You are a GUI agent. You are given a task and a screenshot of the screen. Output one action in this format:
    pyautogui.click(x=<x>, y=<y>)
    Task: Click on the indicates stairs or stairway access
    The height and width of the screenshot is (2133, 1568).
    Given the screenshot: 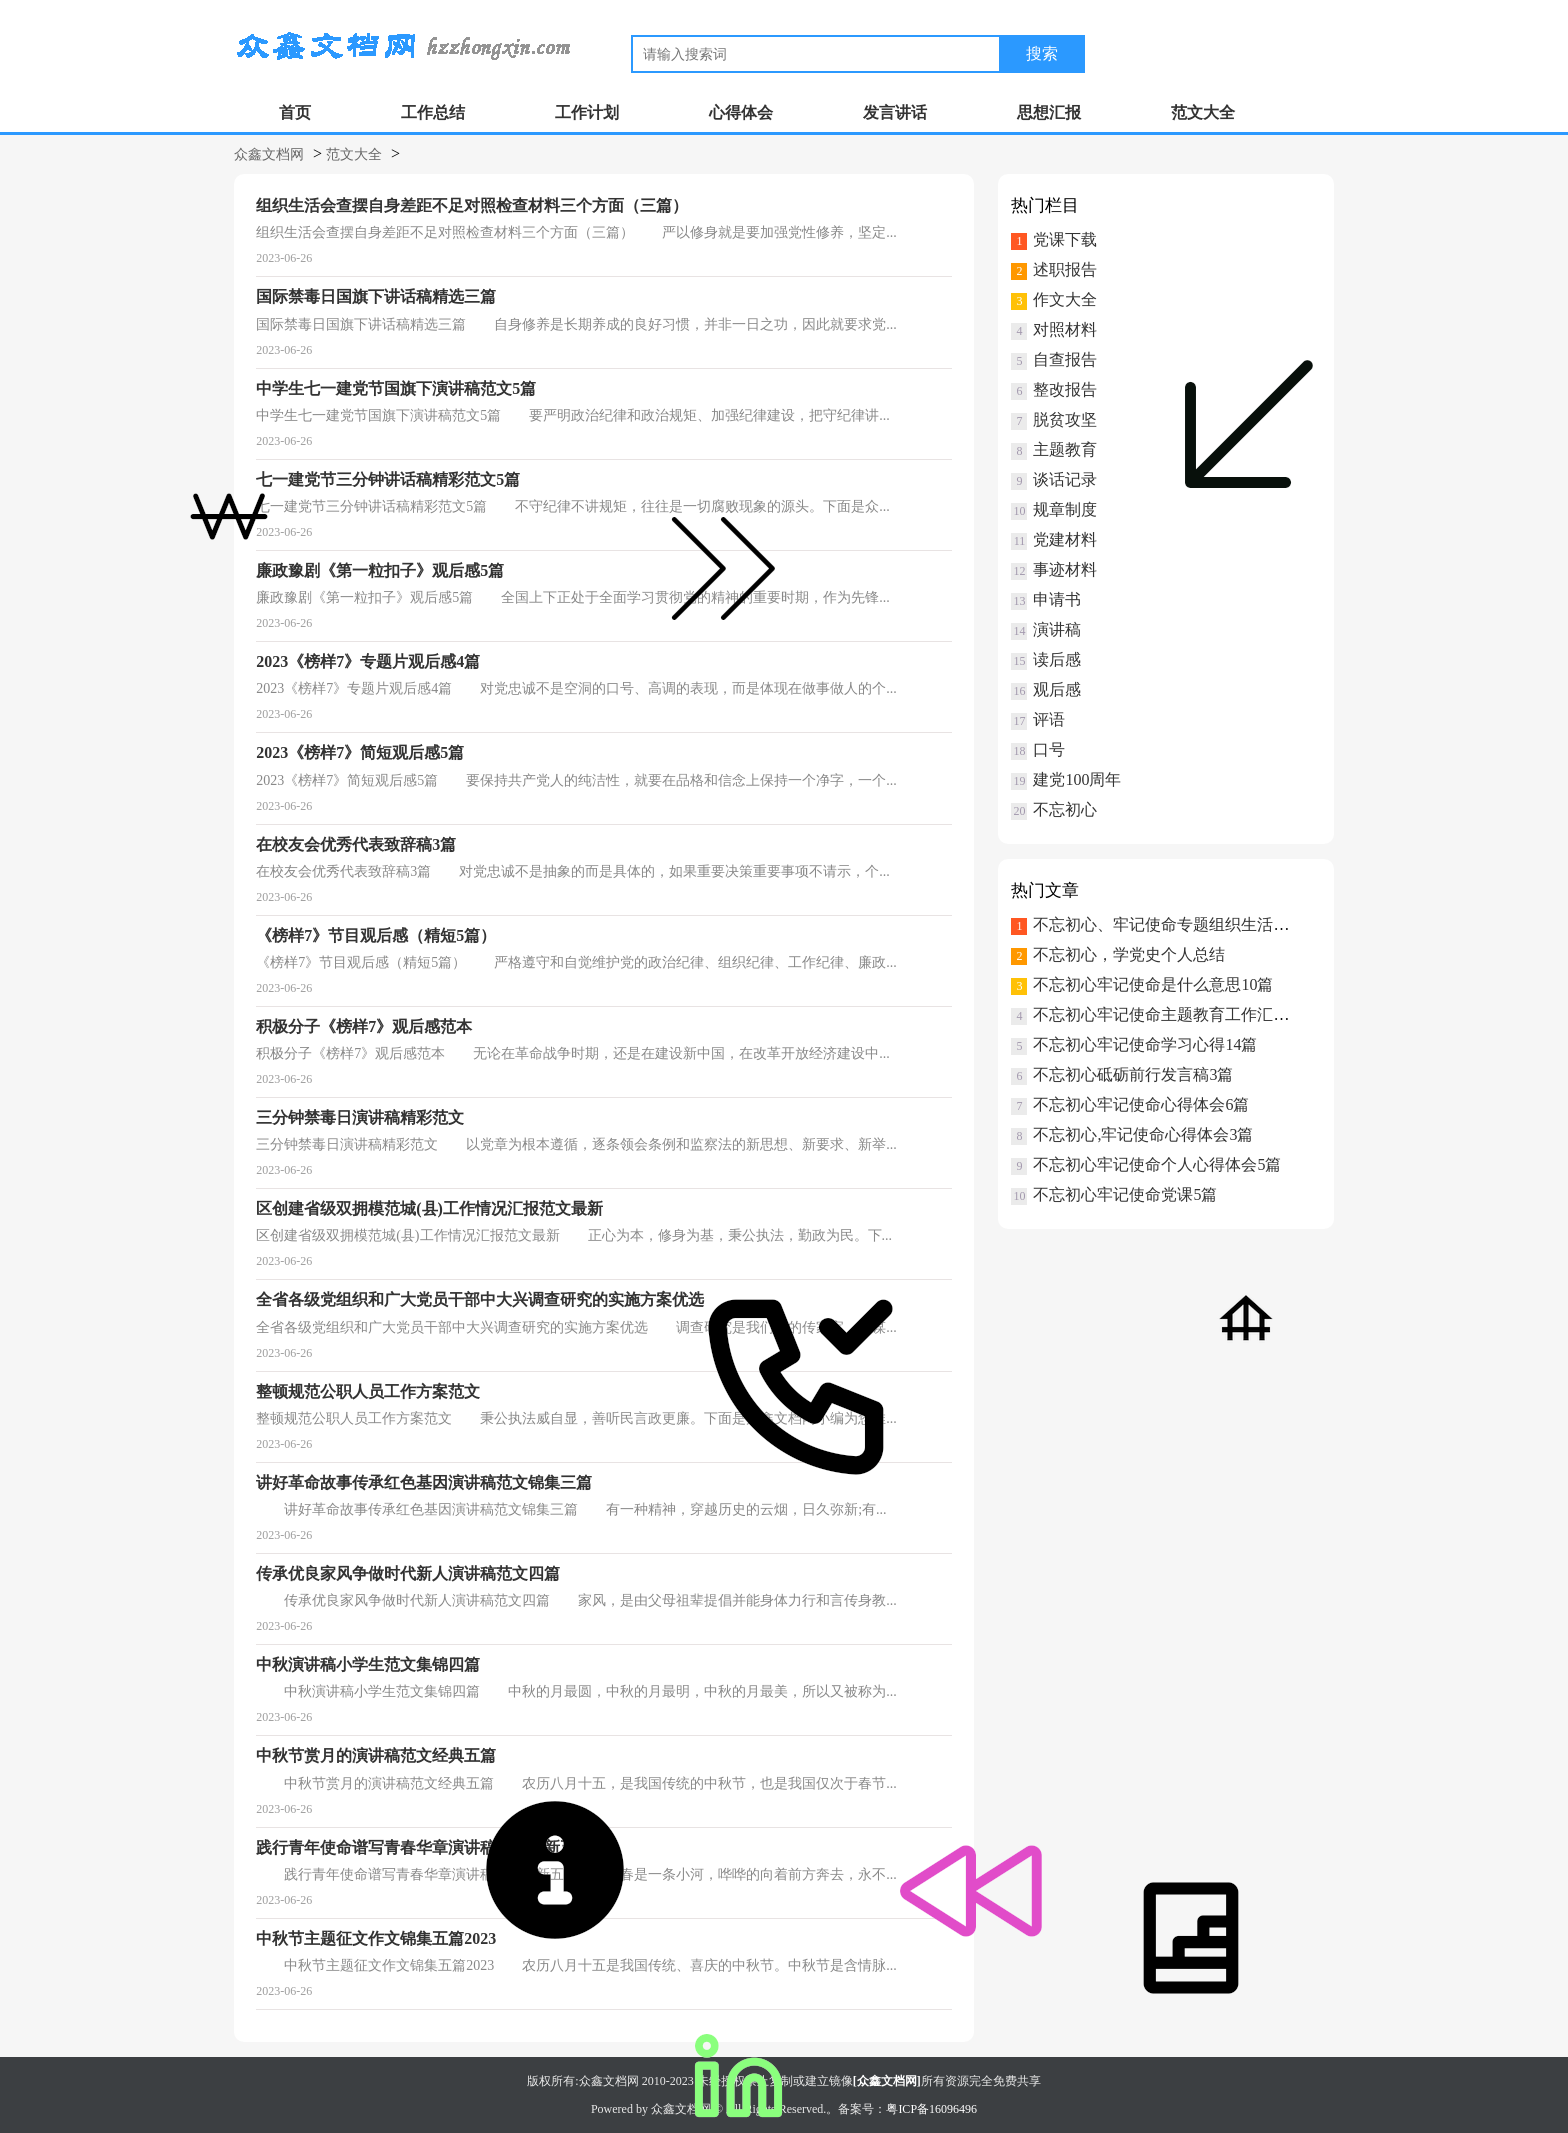 What is the action you would take?
    pyautogui.click(x=1191, y=1938)
    